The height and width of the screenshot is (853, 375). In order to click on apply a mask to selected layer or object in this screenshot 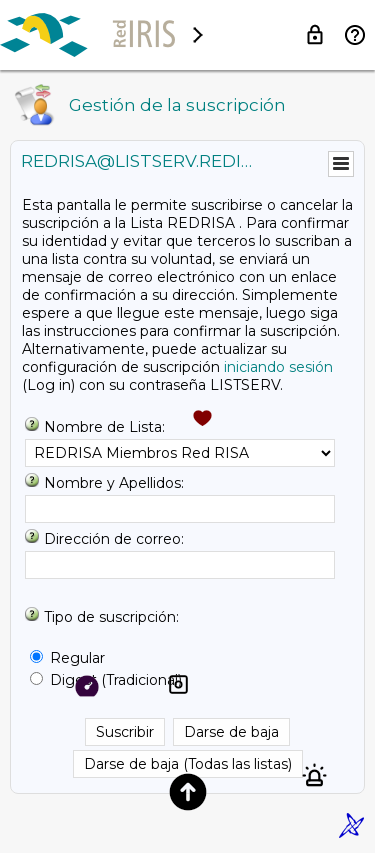, I will do `click(178, 684)`.